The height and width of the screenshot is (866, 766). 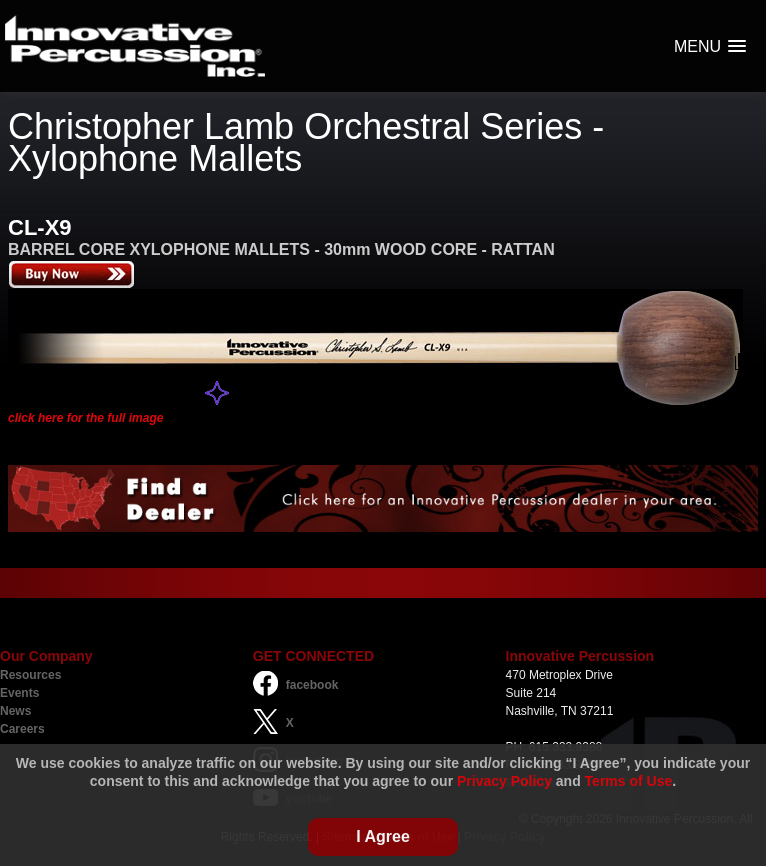 I want to click on indicates first item in a numbered sequence or filter, so click(x=743, y=361).